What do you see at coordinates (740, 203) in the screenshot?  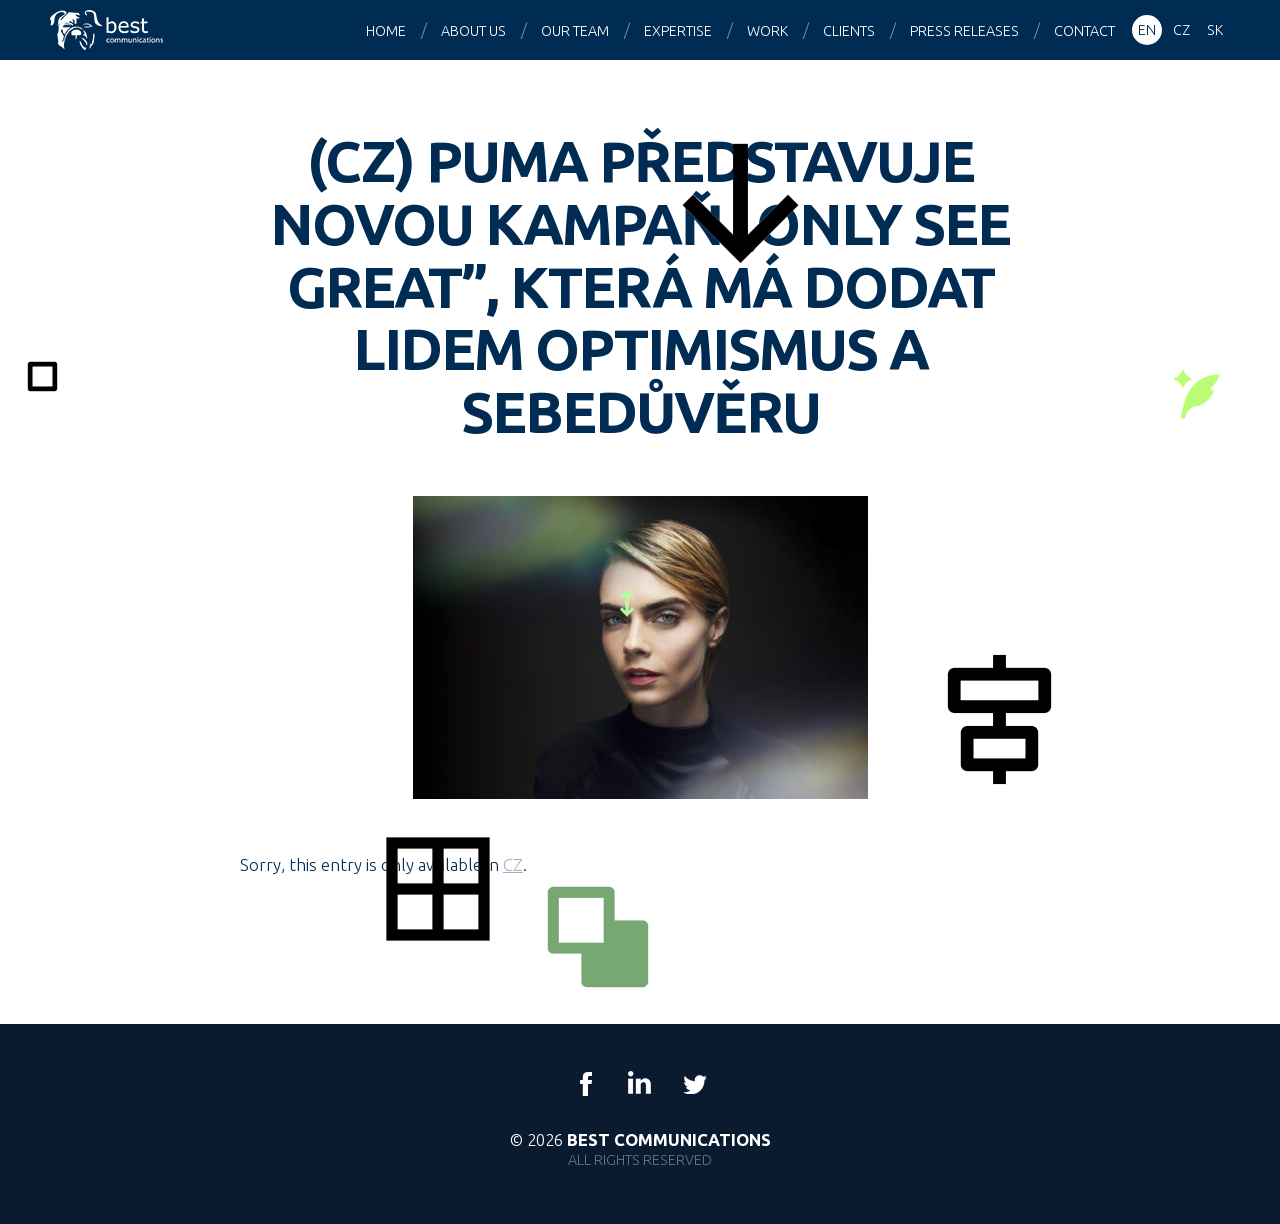 I see `scroll down or view more content` at bounding box center [740, 203].